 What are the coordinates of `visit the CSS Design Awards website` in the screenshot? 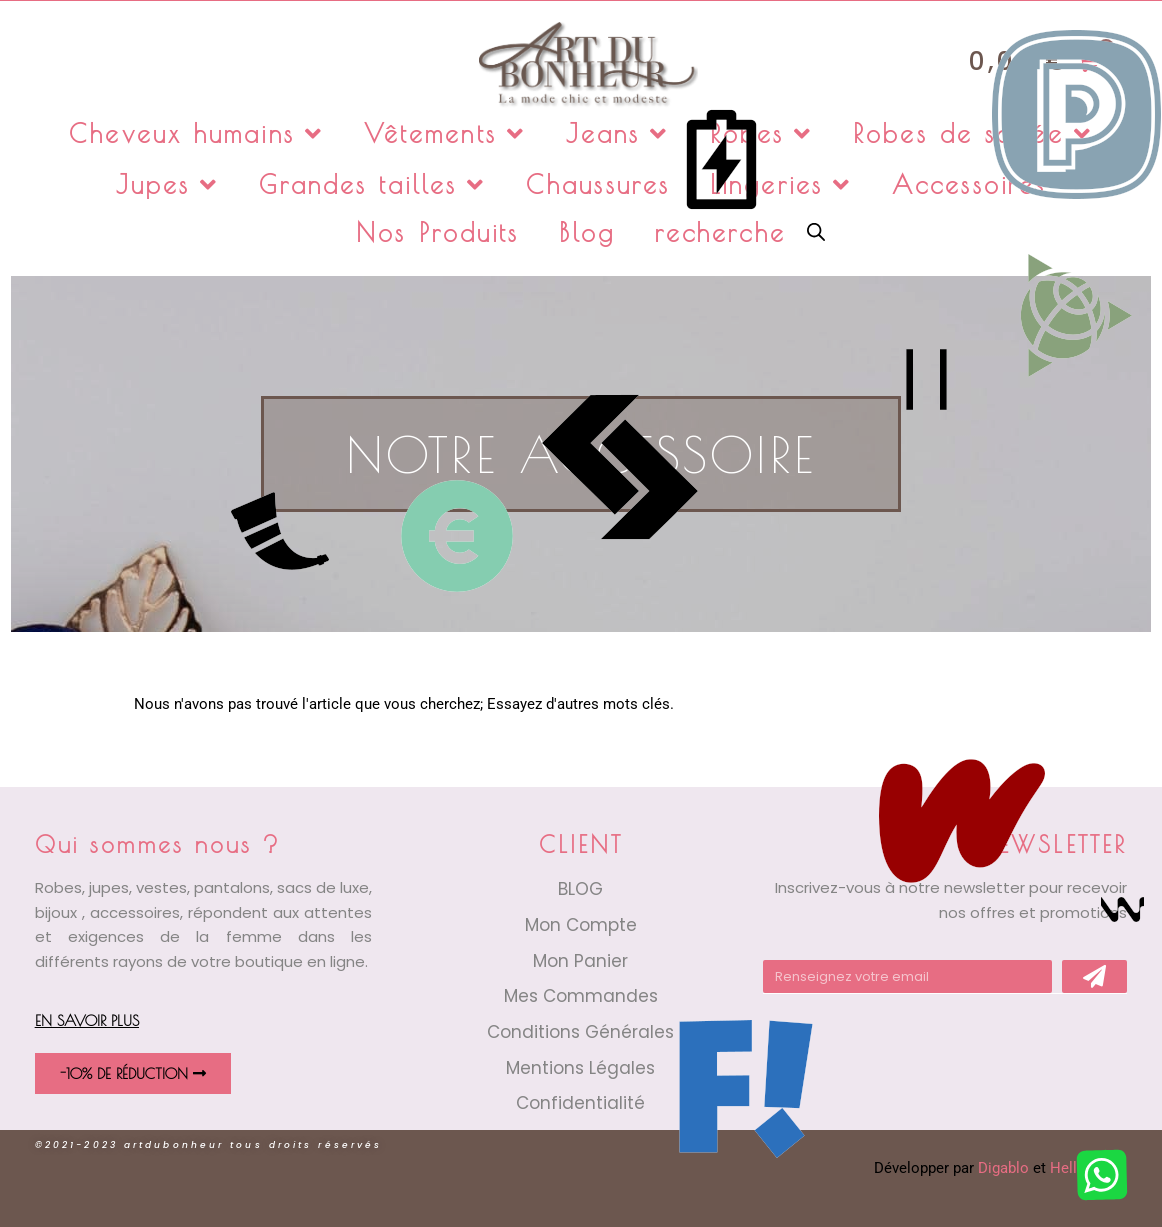 It's located at (620, 467).